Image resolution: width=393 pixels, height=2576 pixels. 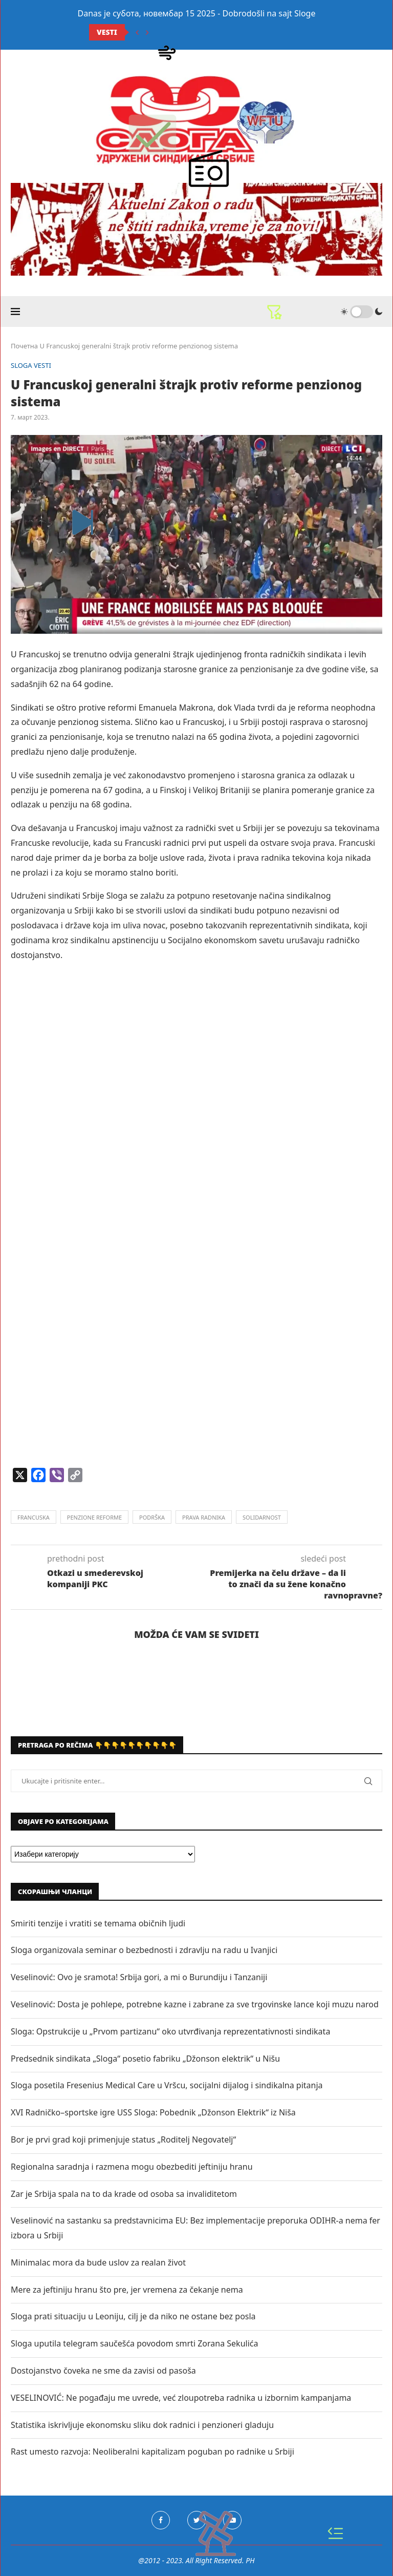 What do you see at coordinates (167, 53) in the screenshot?
I see `view current wind conditions` at bounding box center [167, 53].